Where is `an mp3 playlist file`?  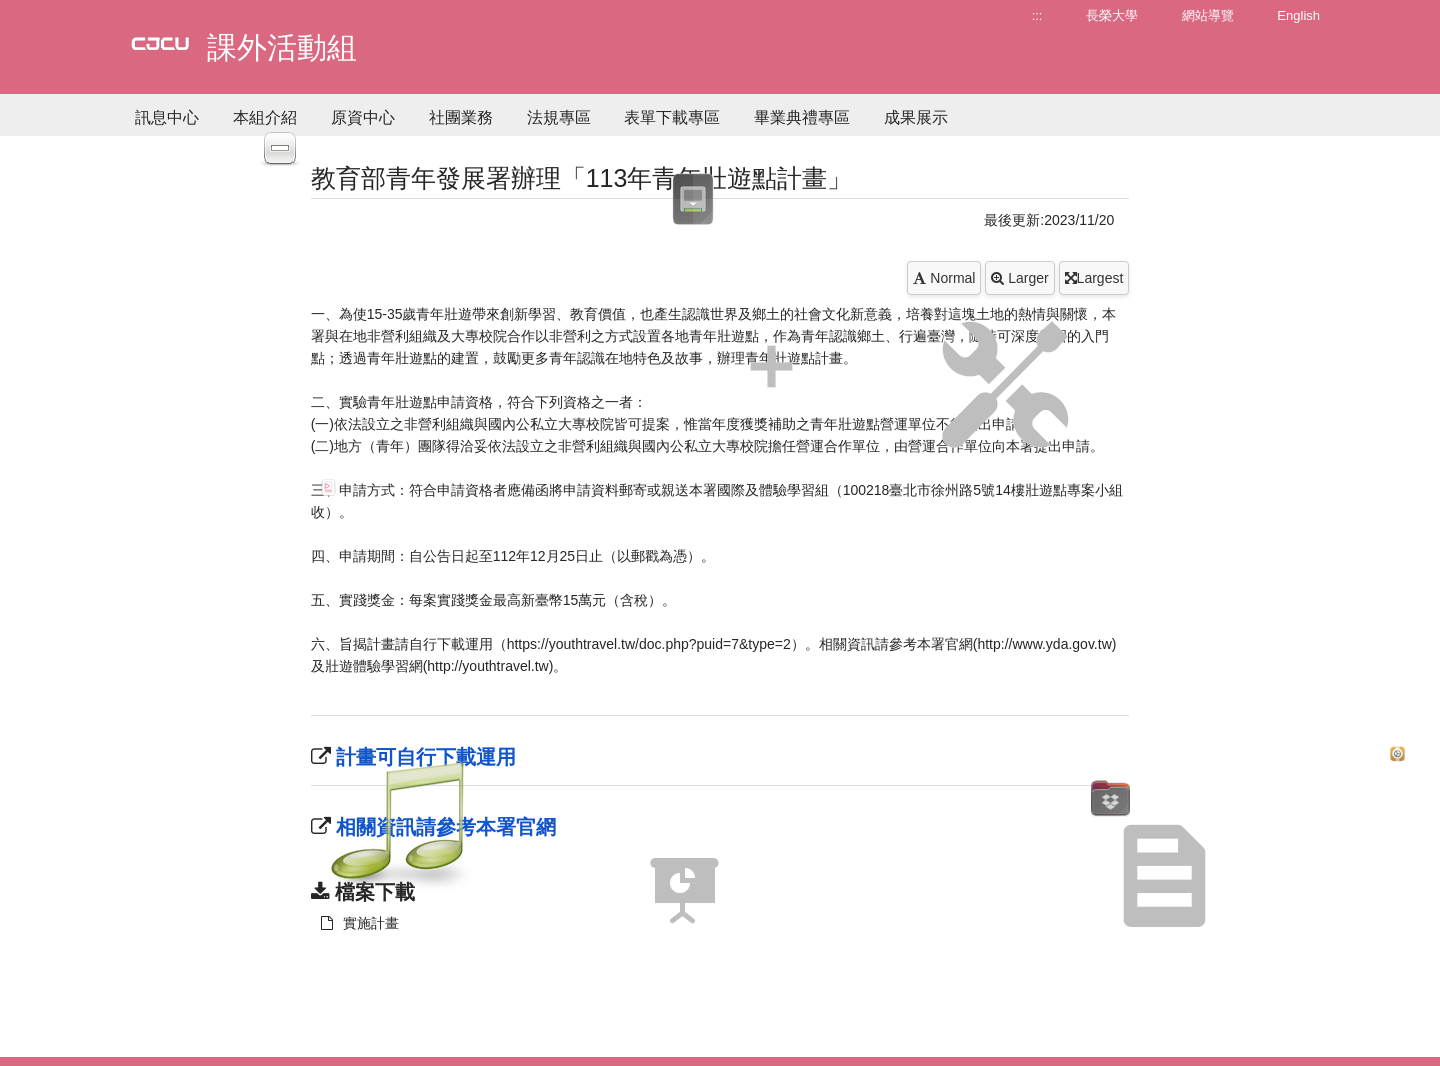 an mp3 playlist file is located at coordinates (328, 487).